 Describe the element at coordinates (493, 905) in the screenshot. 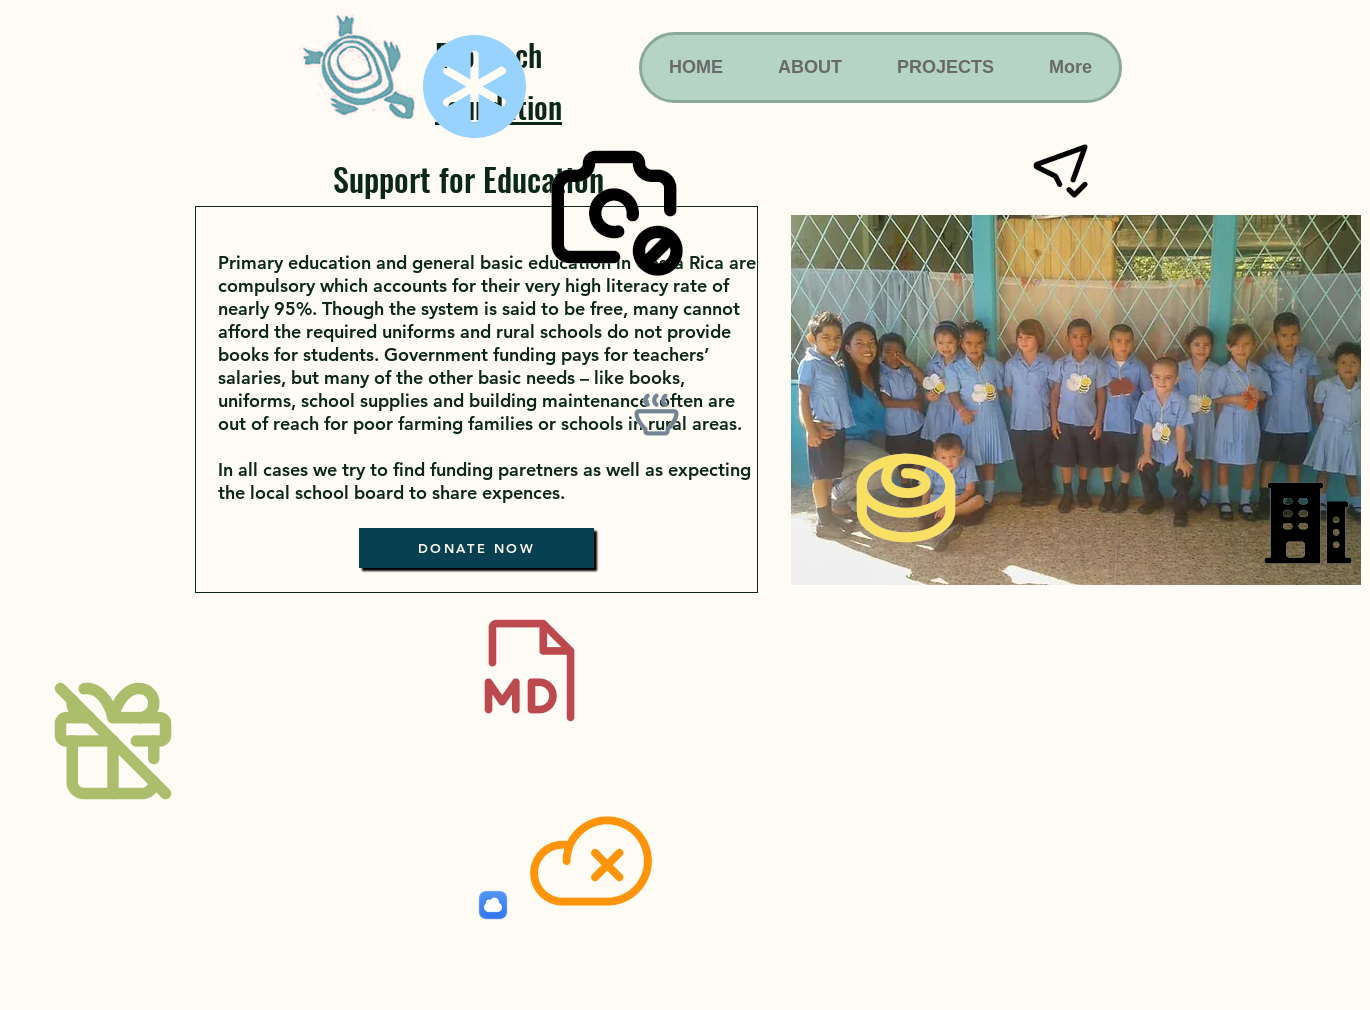

I see `access cloud storage or services` at that location.